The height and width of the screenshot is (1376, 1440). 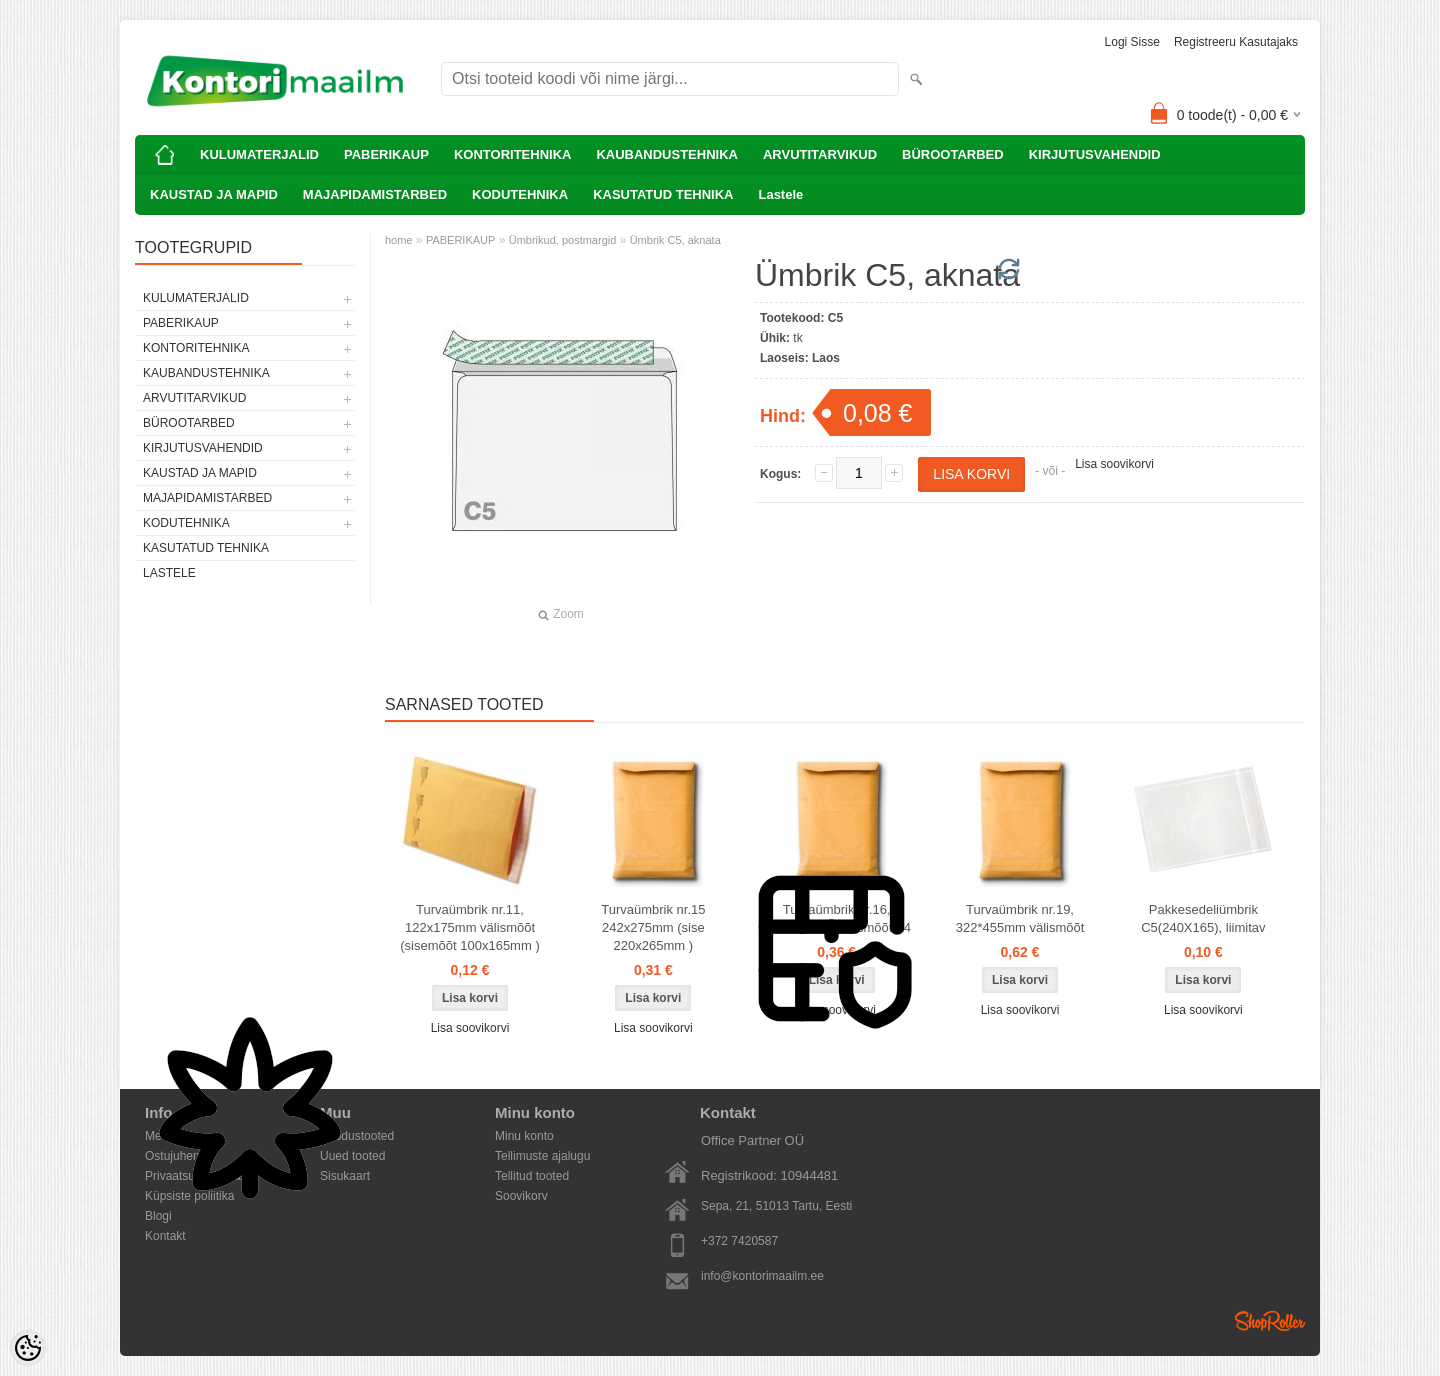 What do you see at coordinates (250, 1108) in the screenshot?
I see `indicates cannabis-related content or products` at bounding box center [250, 1108].